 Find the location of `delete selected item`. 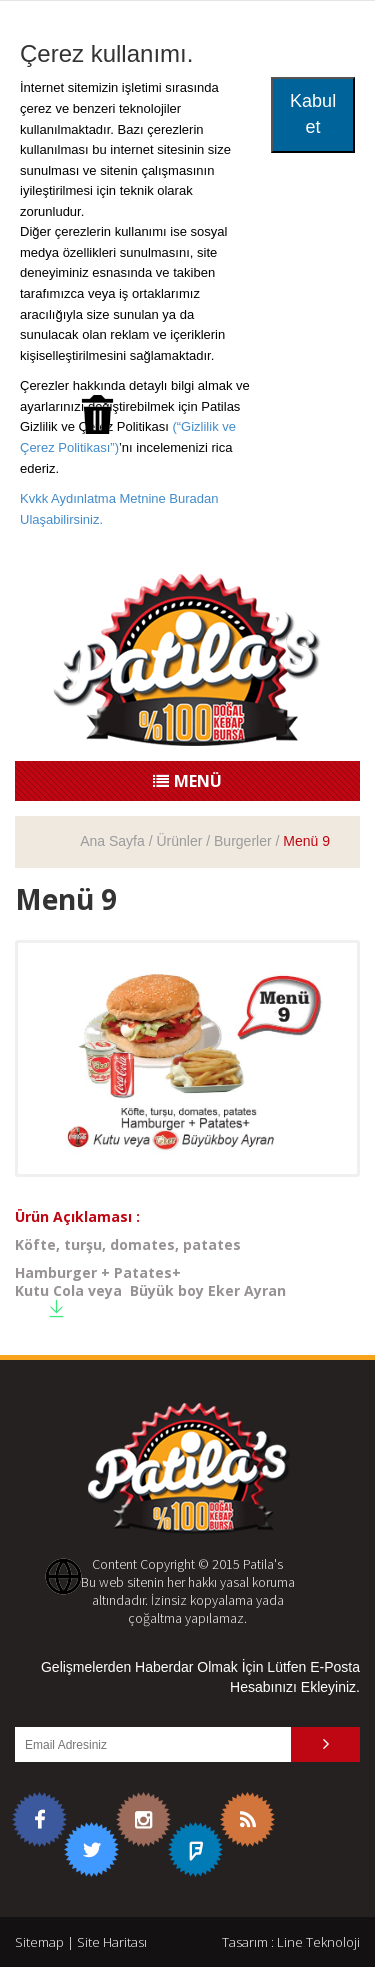

delete selected item is located at coordinates (97, 414).